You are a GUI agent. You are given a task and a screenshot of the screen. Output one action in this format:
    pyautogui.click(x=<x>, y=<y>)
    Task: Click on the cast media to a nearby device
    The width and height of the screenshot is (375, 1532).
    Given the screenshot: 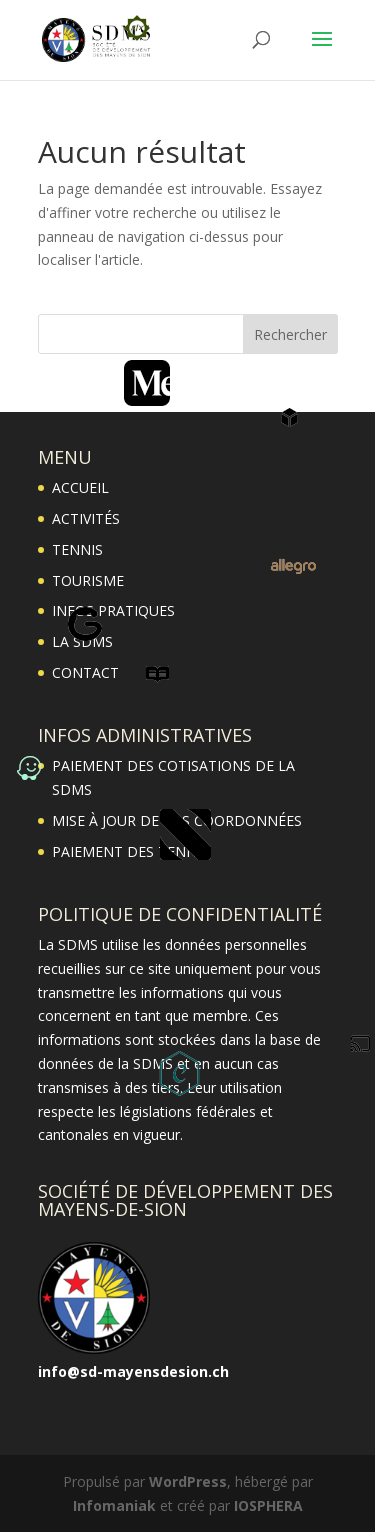 What is the action you would take?
    pyautogui.click(x=360, y=1043)
    